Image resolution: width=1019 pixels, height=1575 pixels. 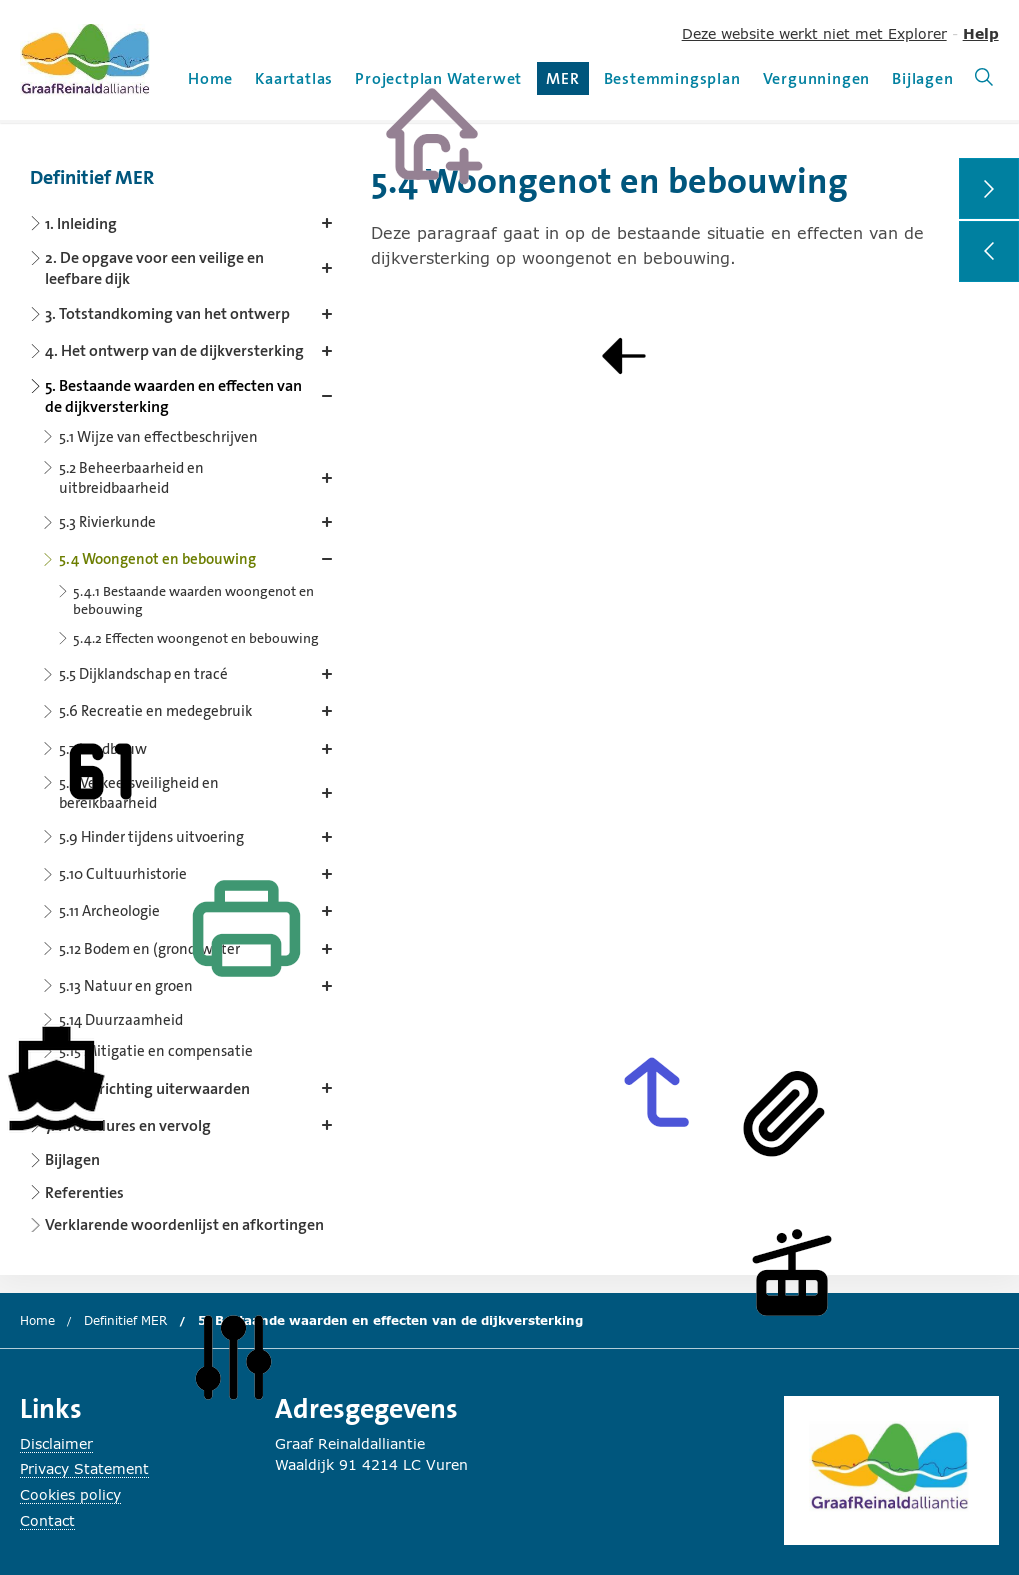 I want to click on print the current document, so click(x=246, y=928).